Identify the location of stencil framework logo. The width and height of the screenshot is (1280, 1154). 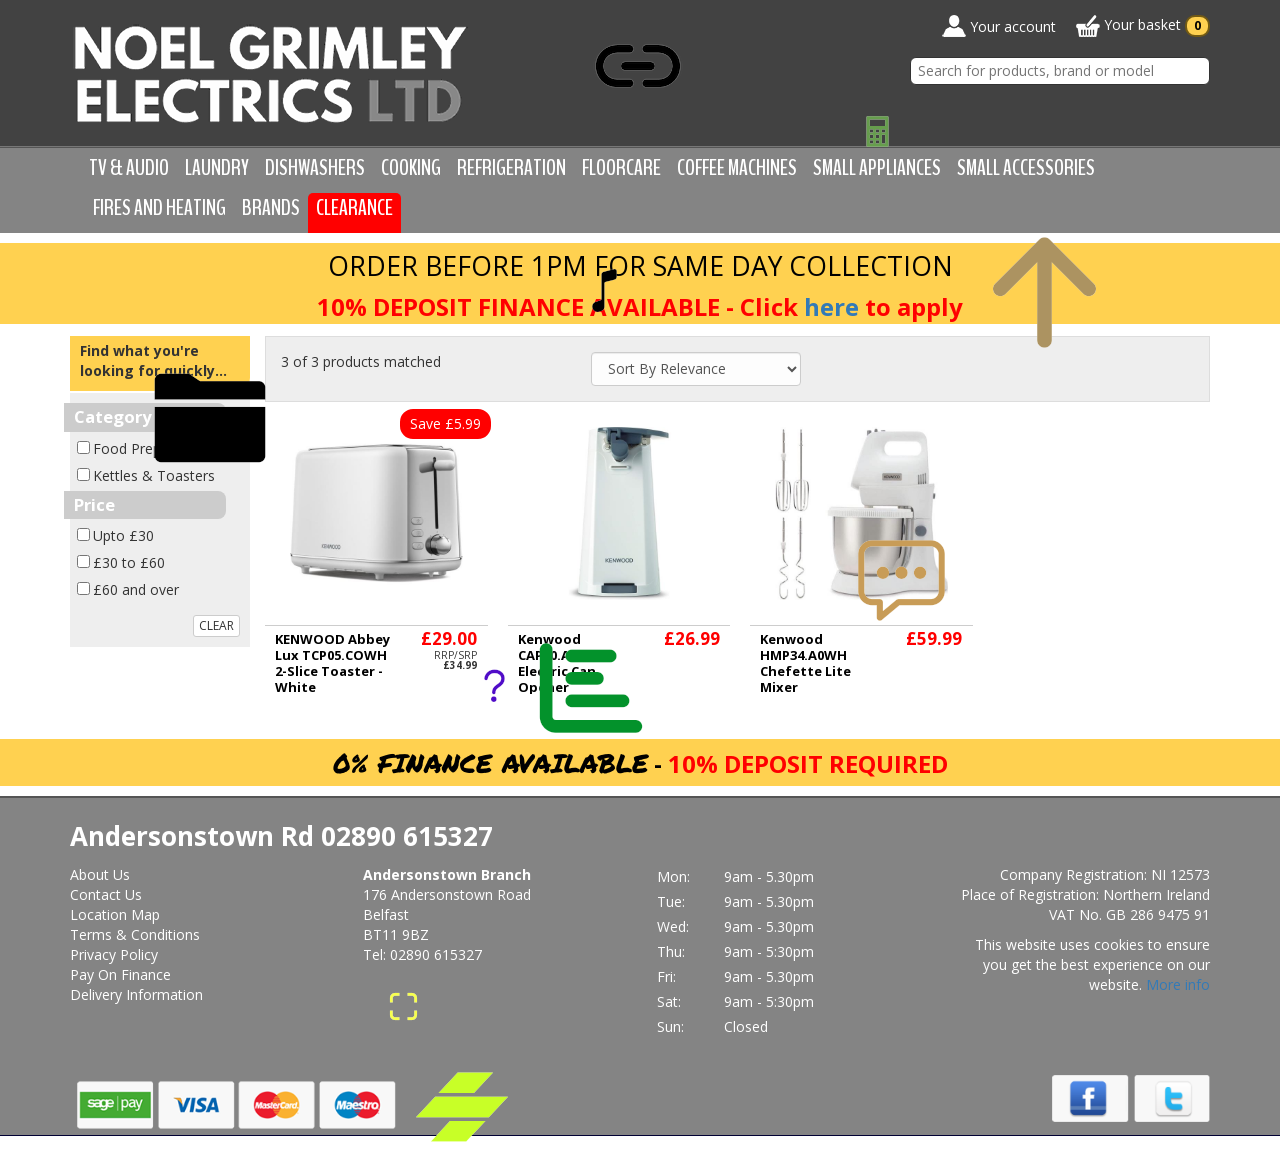
(462, 1107).